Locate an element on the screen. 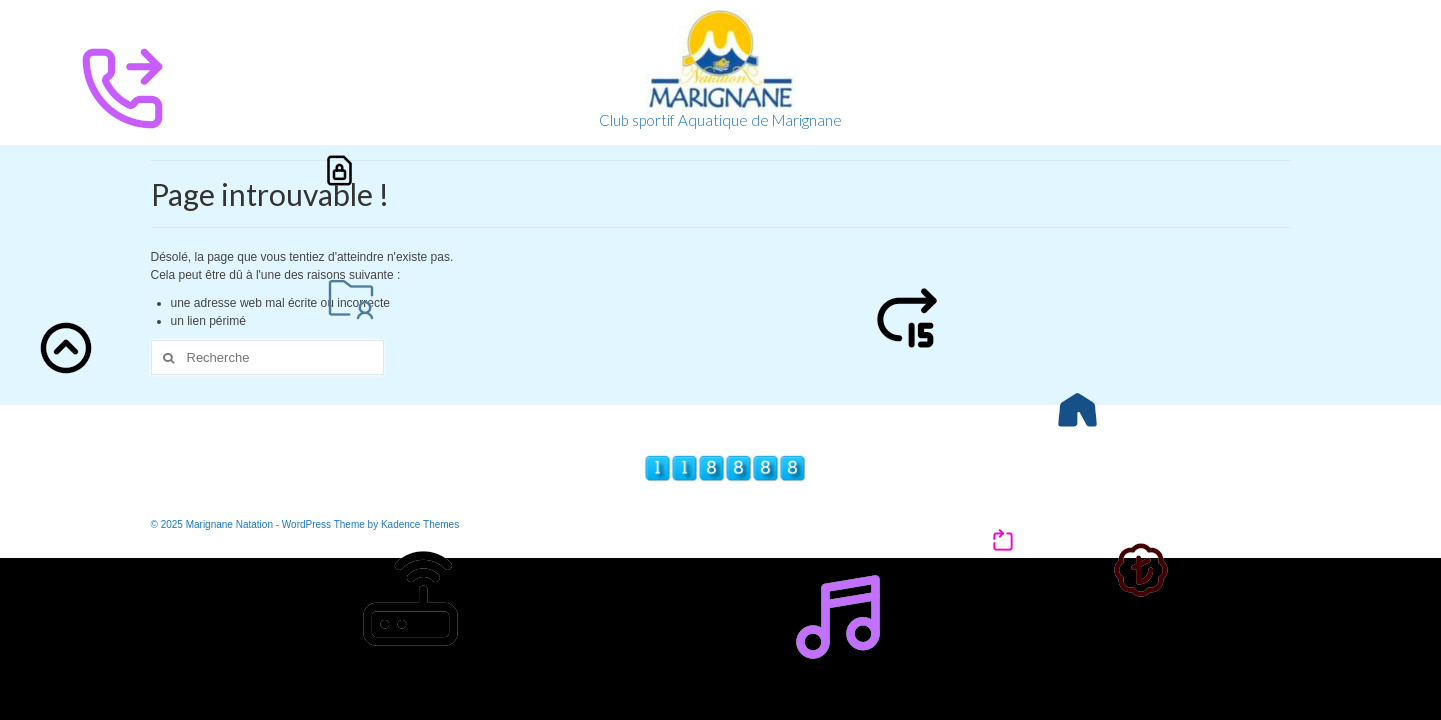 The height and width of the screenshot is (720, 1441). indicates a protected or encrypted file is located at coordinates (339, 170).